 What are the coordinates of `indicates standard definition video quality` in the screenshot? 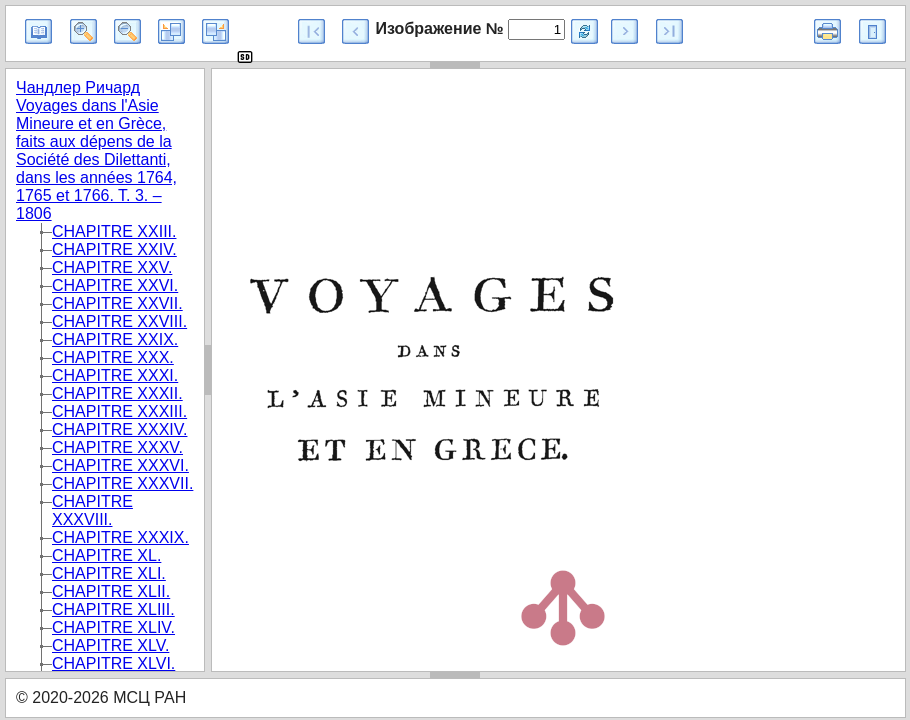 It's located at (245, 57).